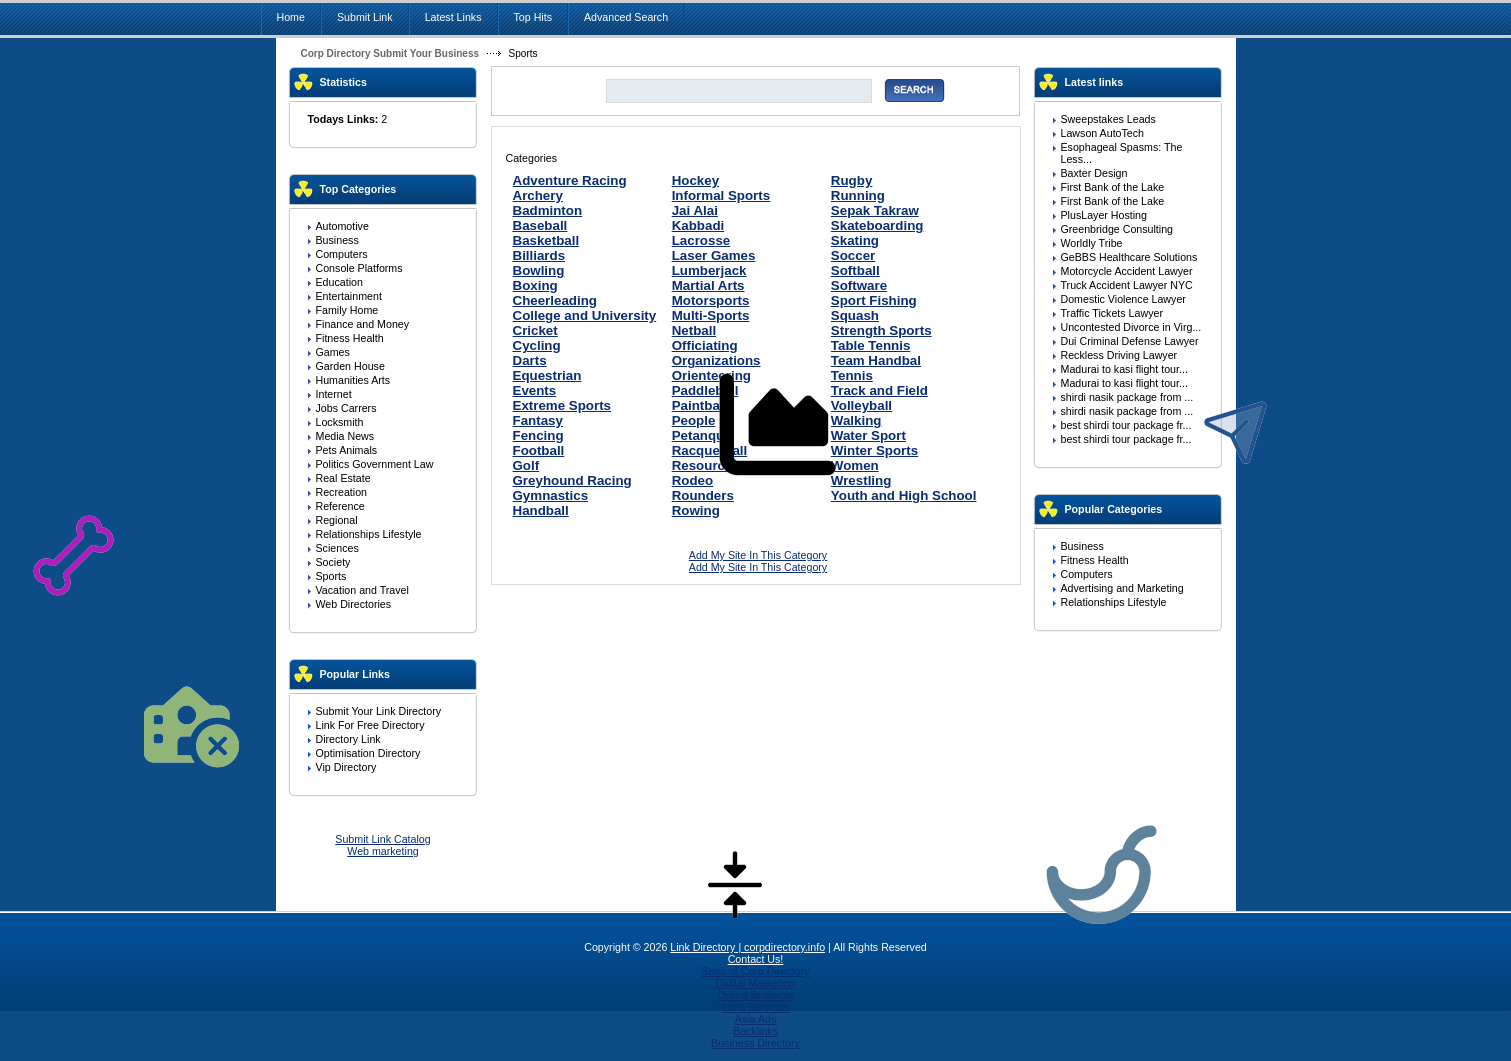 This screenshot has width=1511, height=1061. Describe the element at coordinates (735, 885) in the screenshot. I see `collapse content vertically` at that location.